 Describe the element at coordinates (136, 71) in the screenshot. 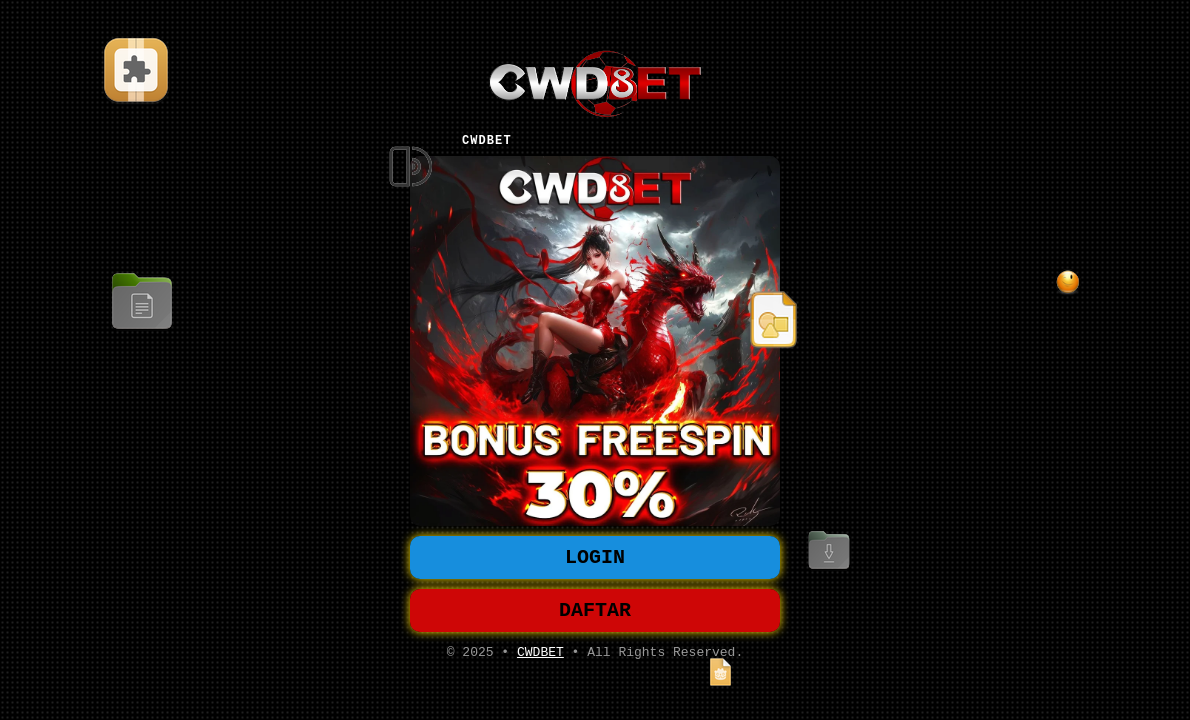

I see `system add-on or plugin file` at that location.